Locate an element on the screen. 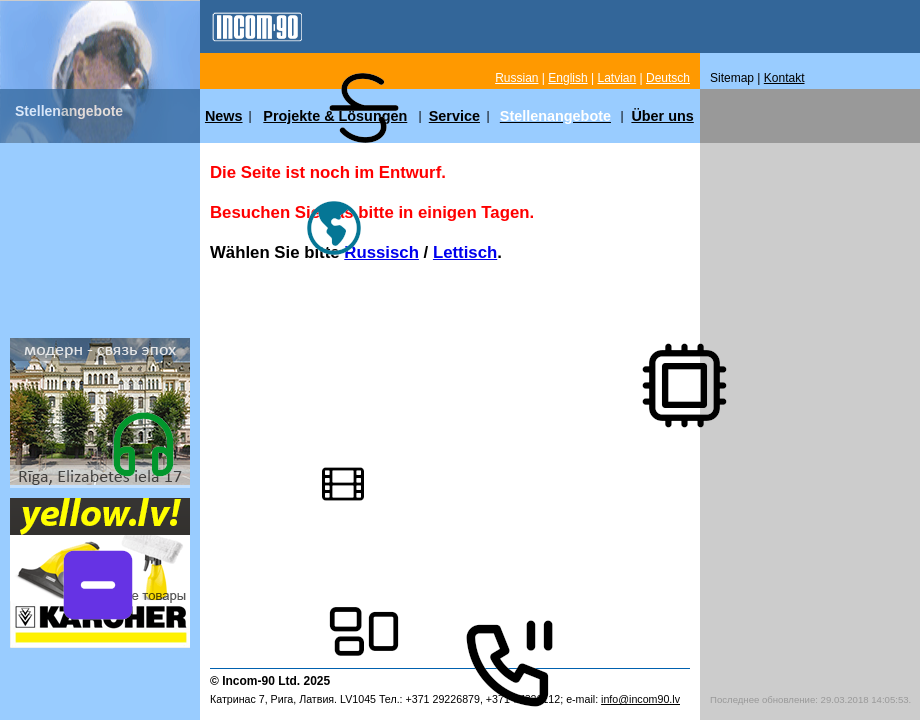  view video or film content is located at coordinates (343, 484).